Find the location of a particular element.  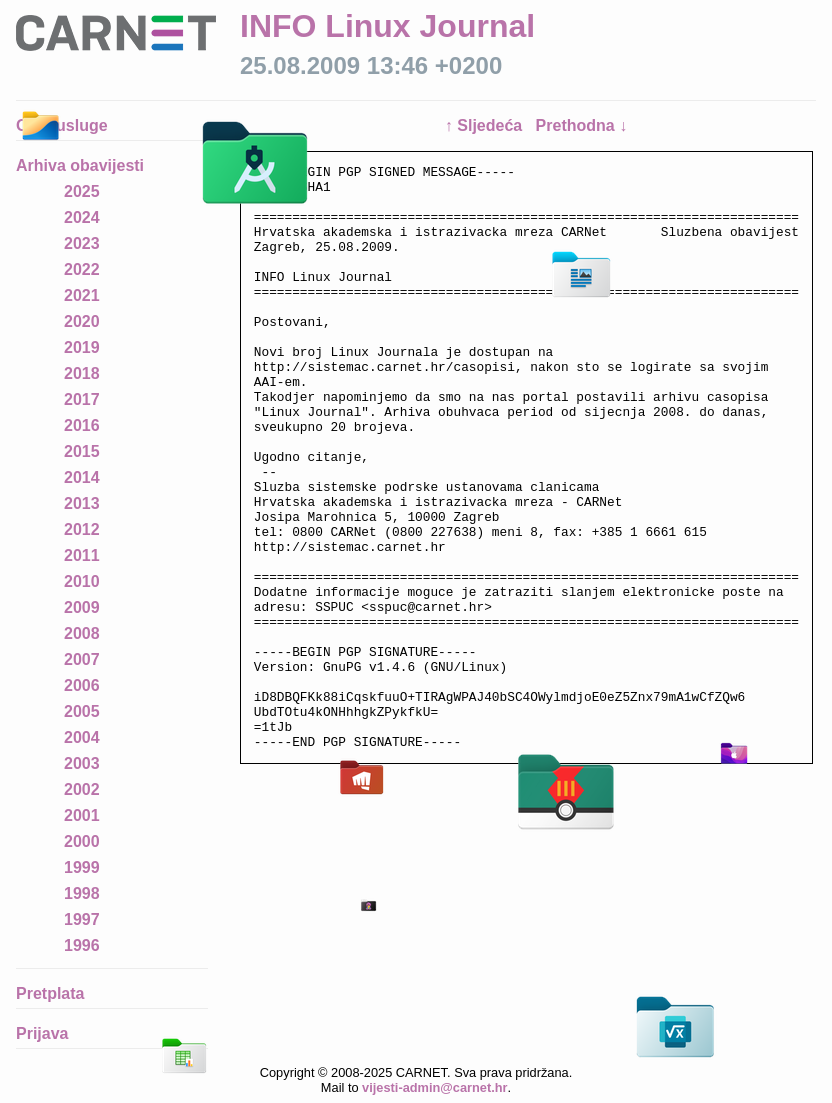

open mac os monterey system folder is located at coordinates (734, 754).